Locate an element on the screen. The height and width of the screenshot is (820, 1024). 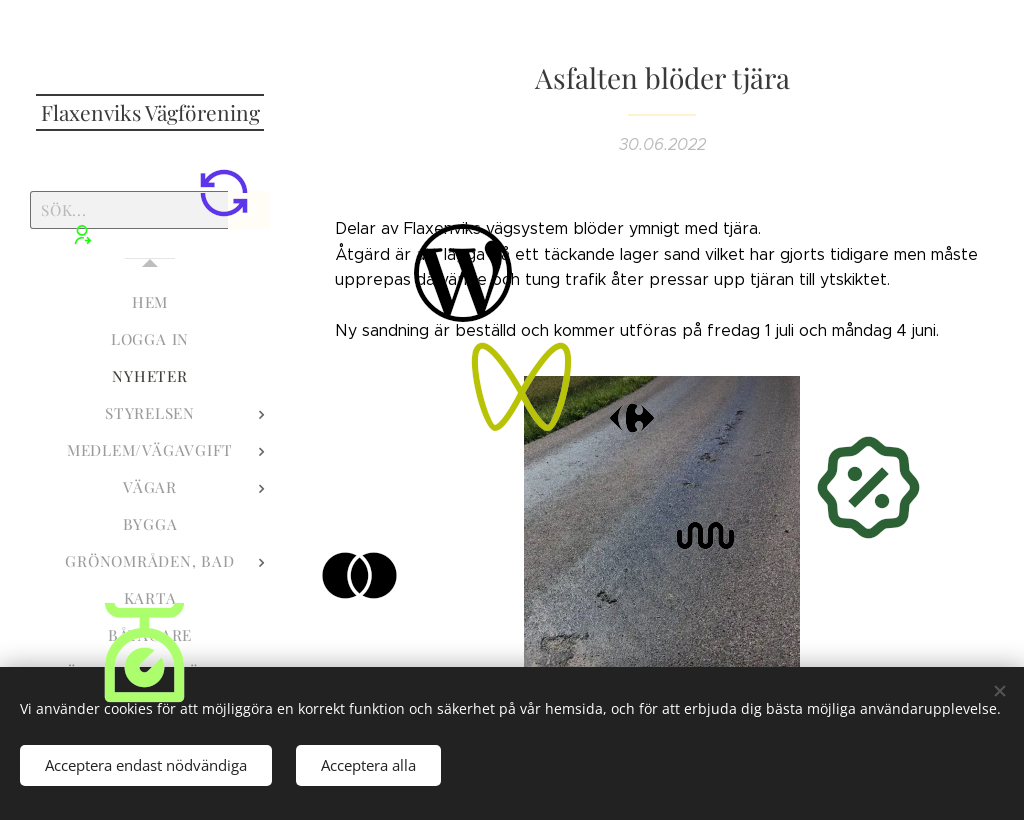
undo or revert to previous state is located at coordinates (224, 193).